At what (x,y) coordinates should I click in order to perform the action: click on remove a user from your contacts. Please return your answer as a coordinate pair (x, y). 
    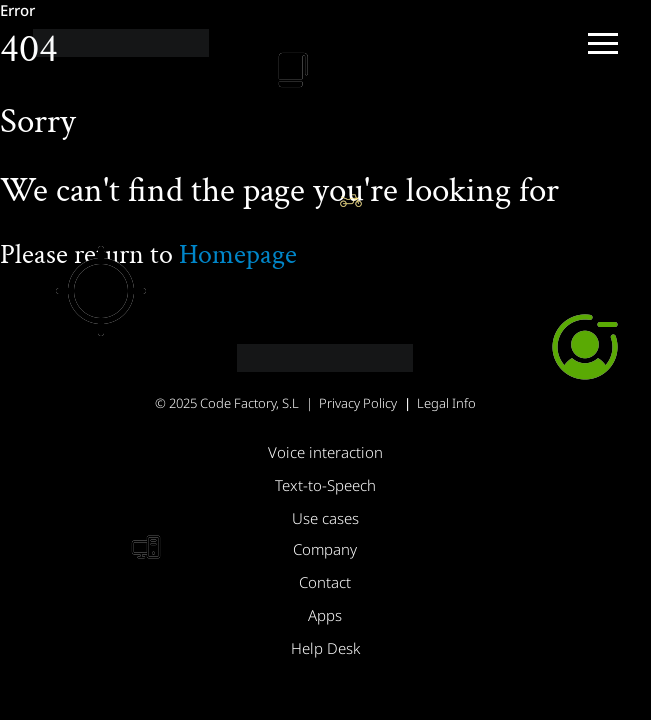
    Looking at the image, I should click on (585, 347).